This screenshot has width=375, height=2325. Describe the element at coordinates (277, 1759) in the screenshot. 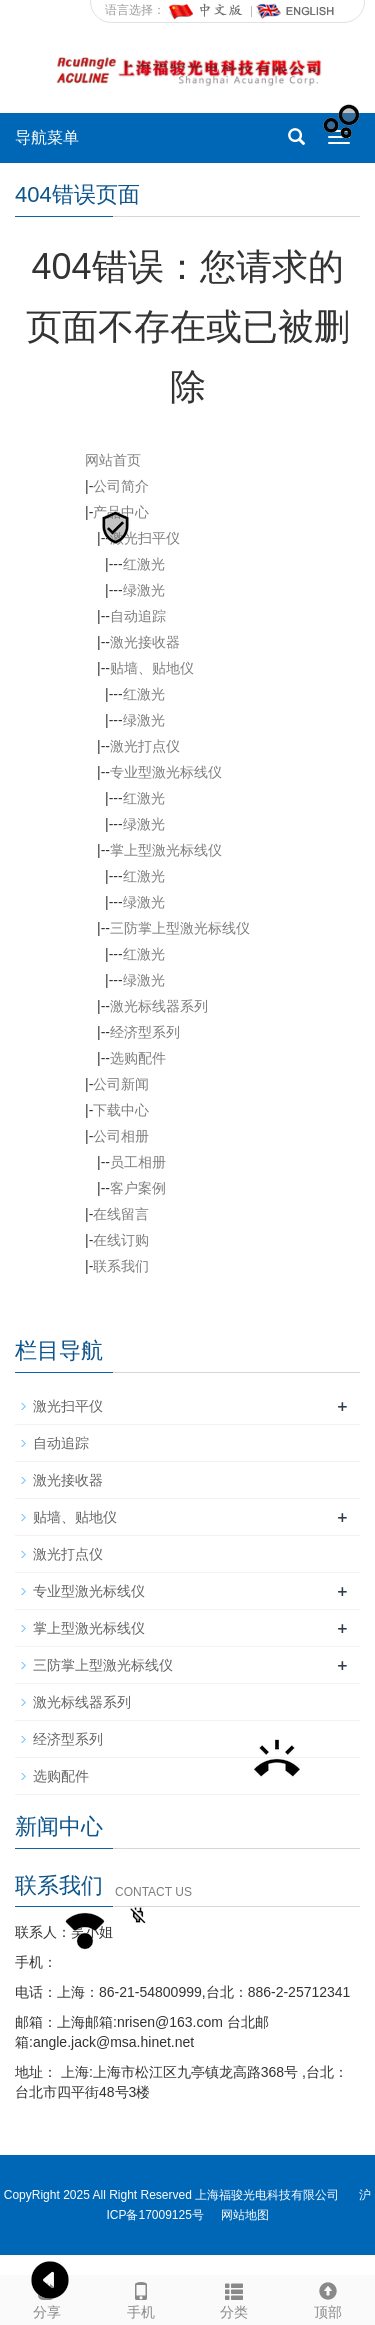

I see `incoming call ringing` at that location.